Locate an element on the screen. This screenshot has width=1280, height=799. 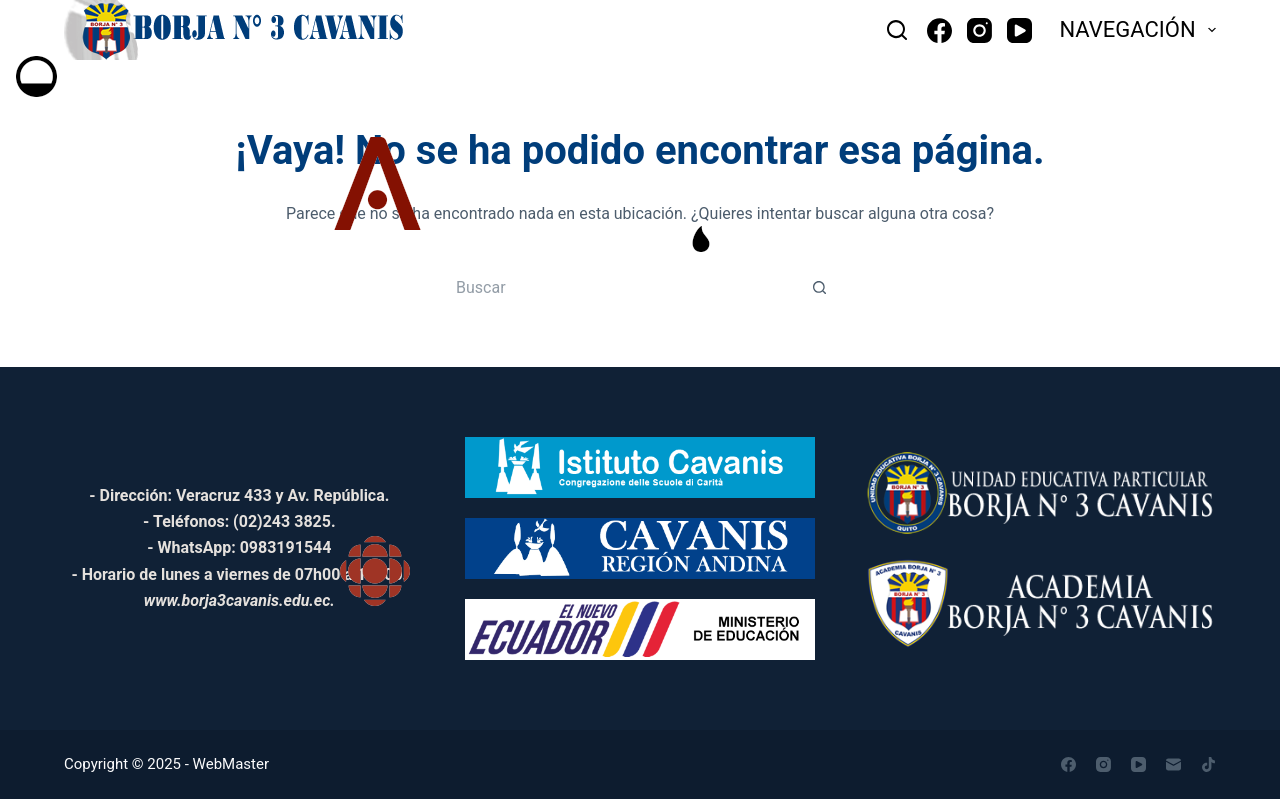
actigraph brand logo is located at coordinates (377, 183).